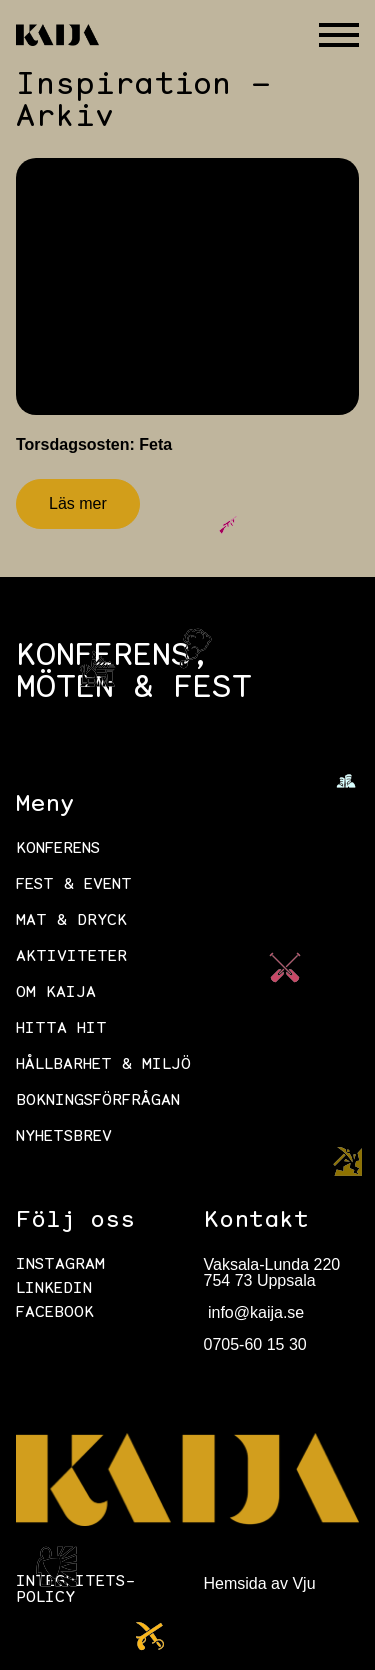 This screenshot has width=375, height=1670. What do you see at coordinates (228, 525) in the screenshot?
I see `select thompson submachine gun weapon` at bounding box center [228, 525].